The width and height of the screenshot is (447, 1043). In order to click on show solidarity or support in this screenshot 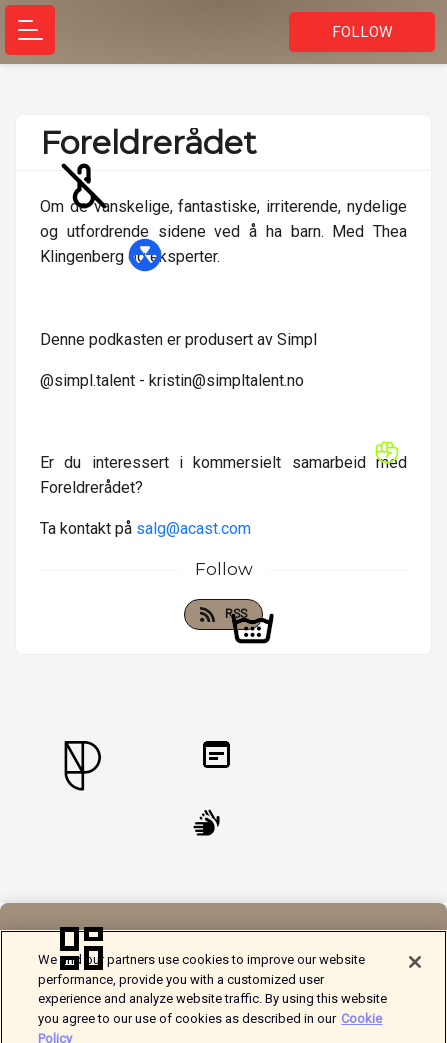, I will do `click(387, 452)`.